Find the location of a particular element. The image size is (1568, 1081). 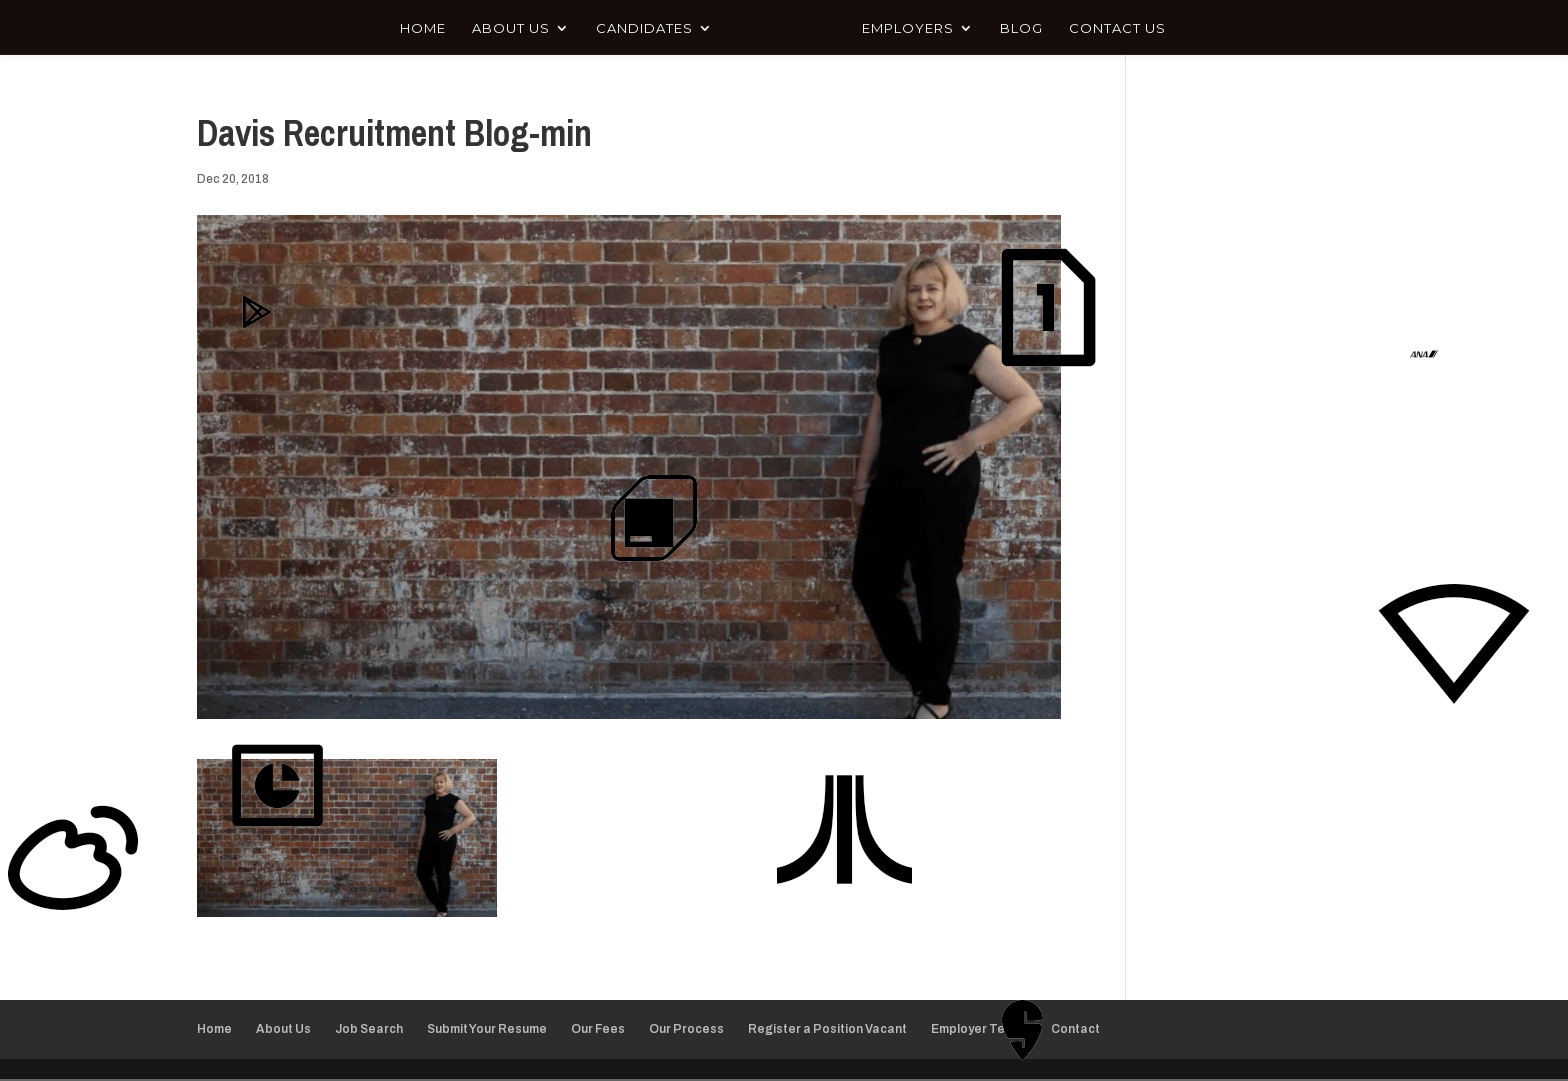

indicates primary SIM card slot (SIM 1) is located at coordinates (1048, 307).